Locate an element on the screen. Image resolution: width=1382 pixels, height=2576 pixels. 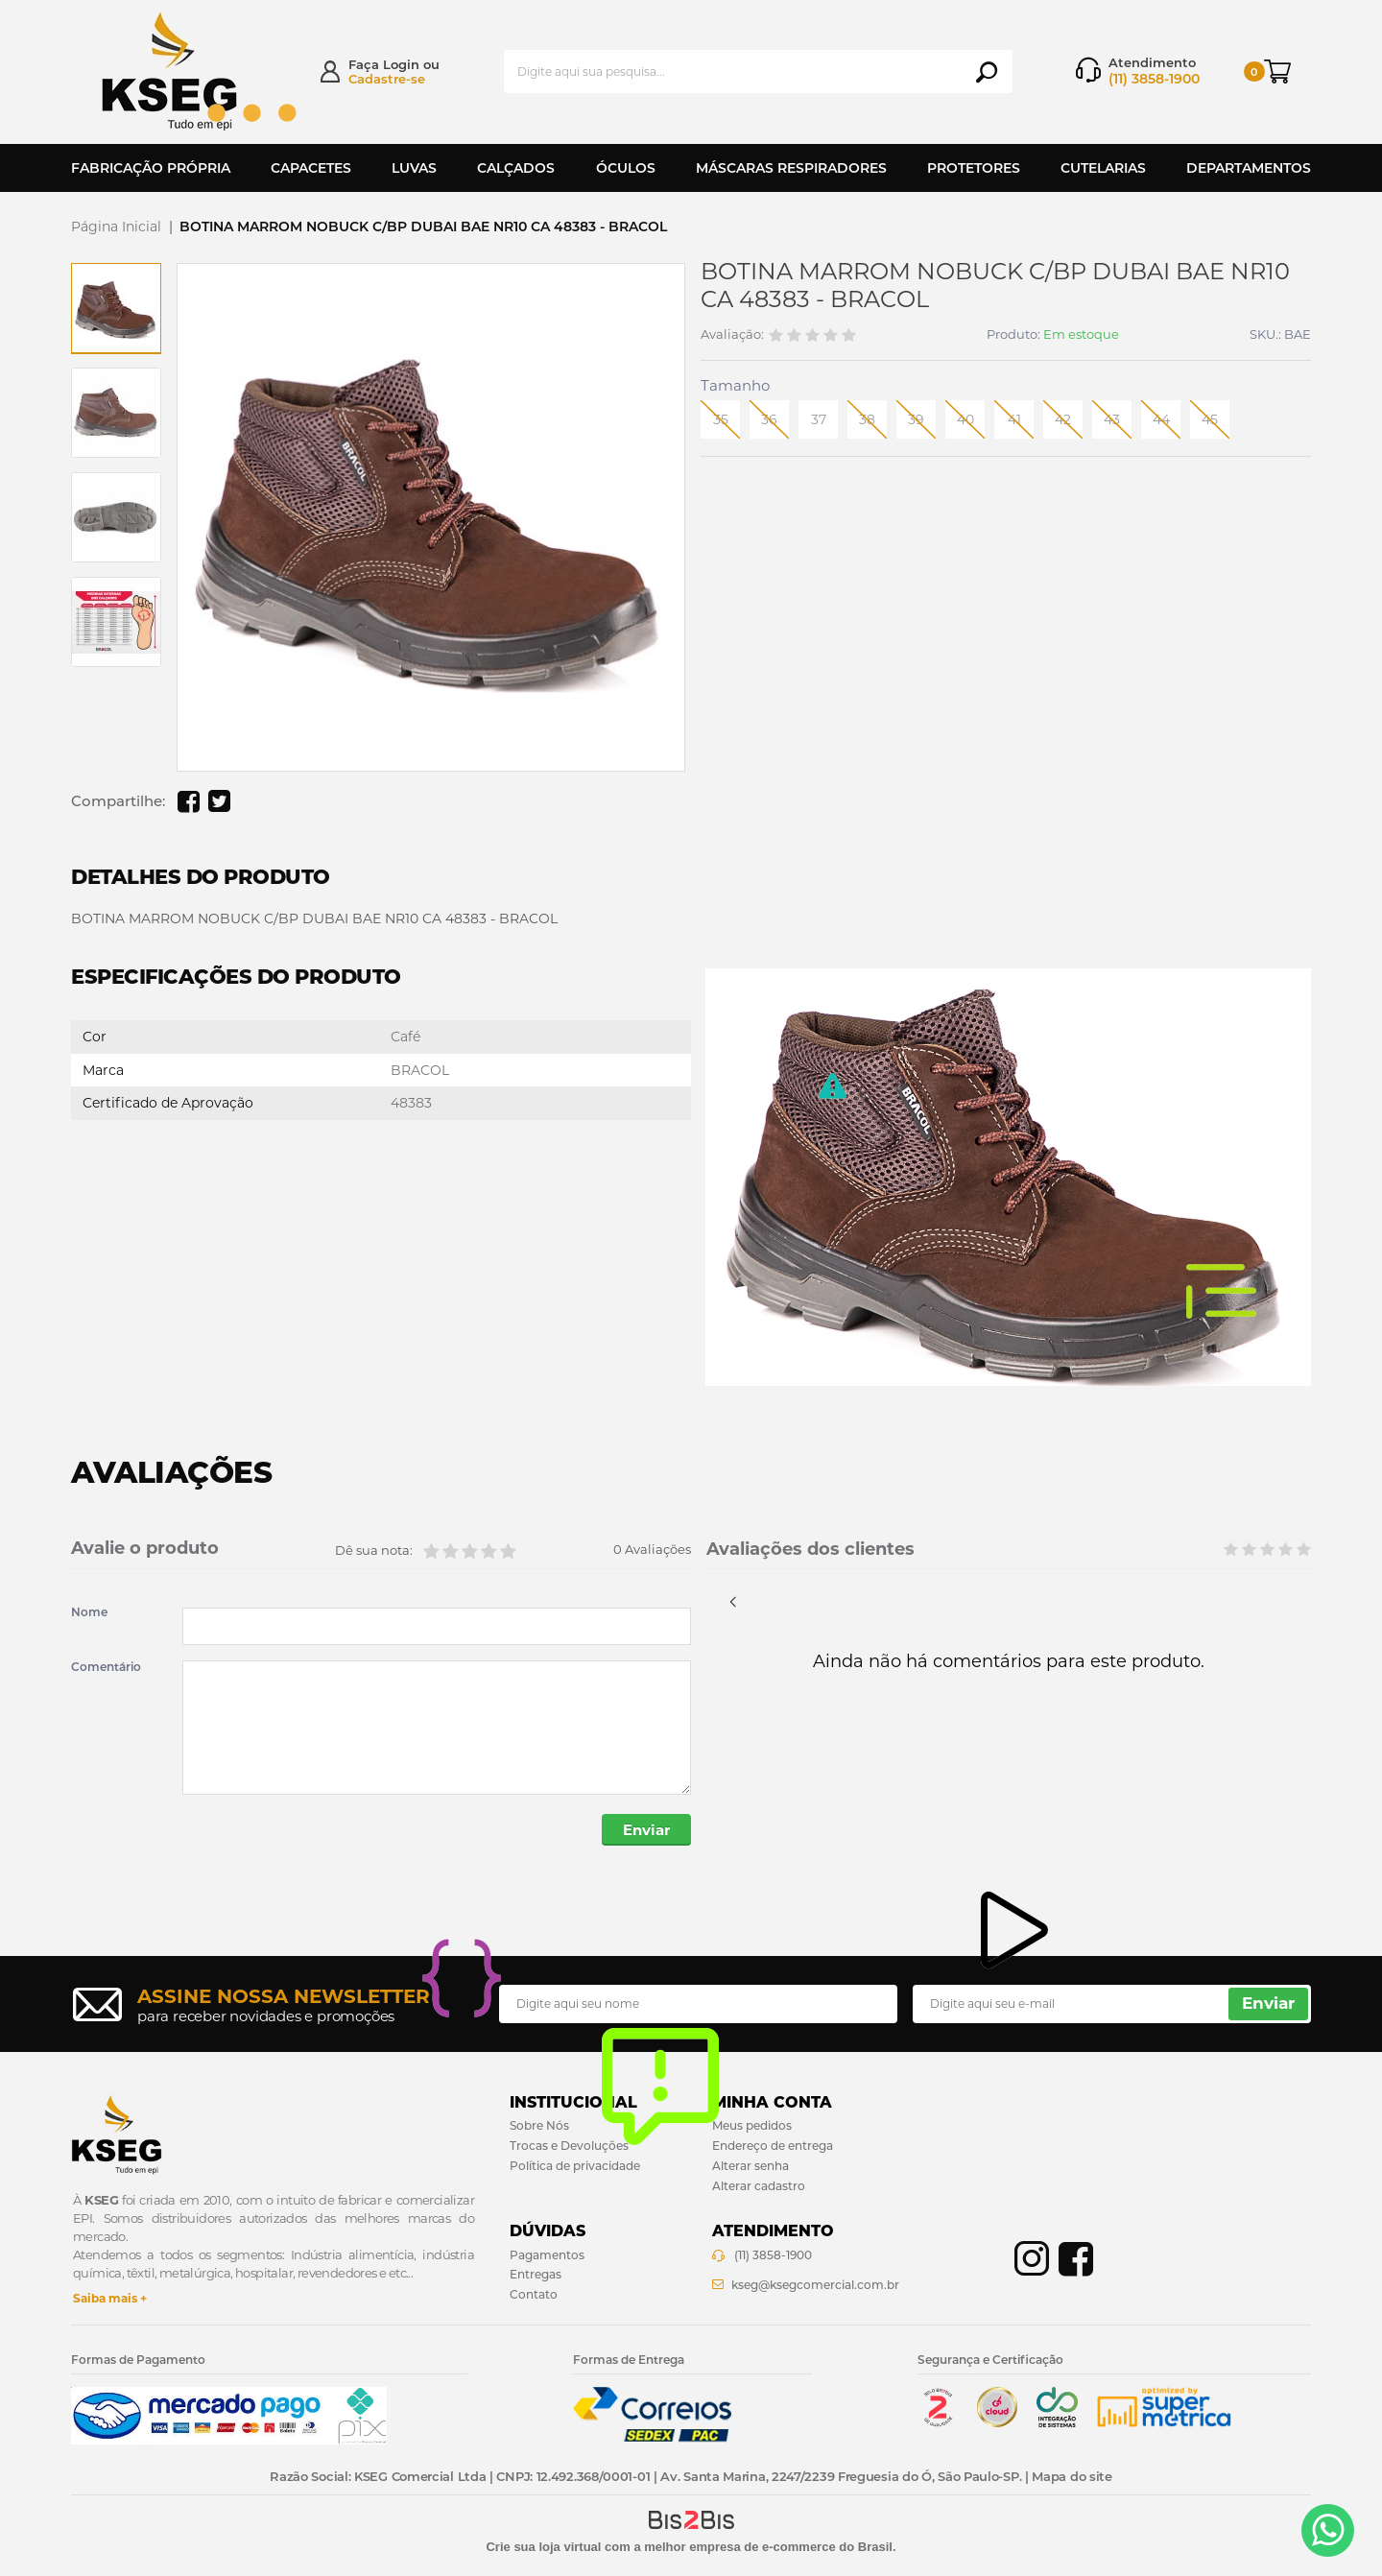
open more options menu is located at coordinates (251, 112).